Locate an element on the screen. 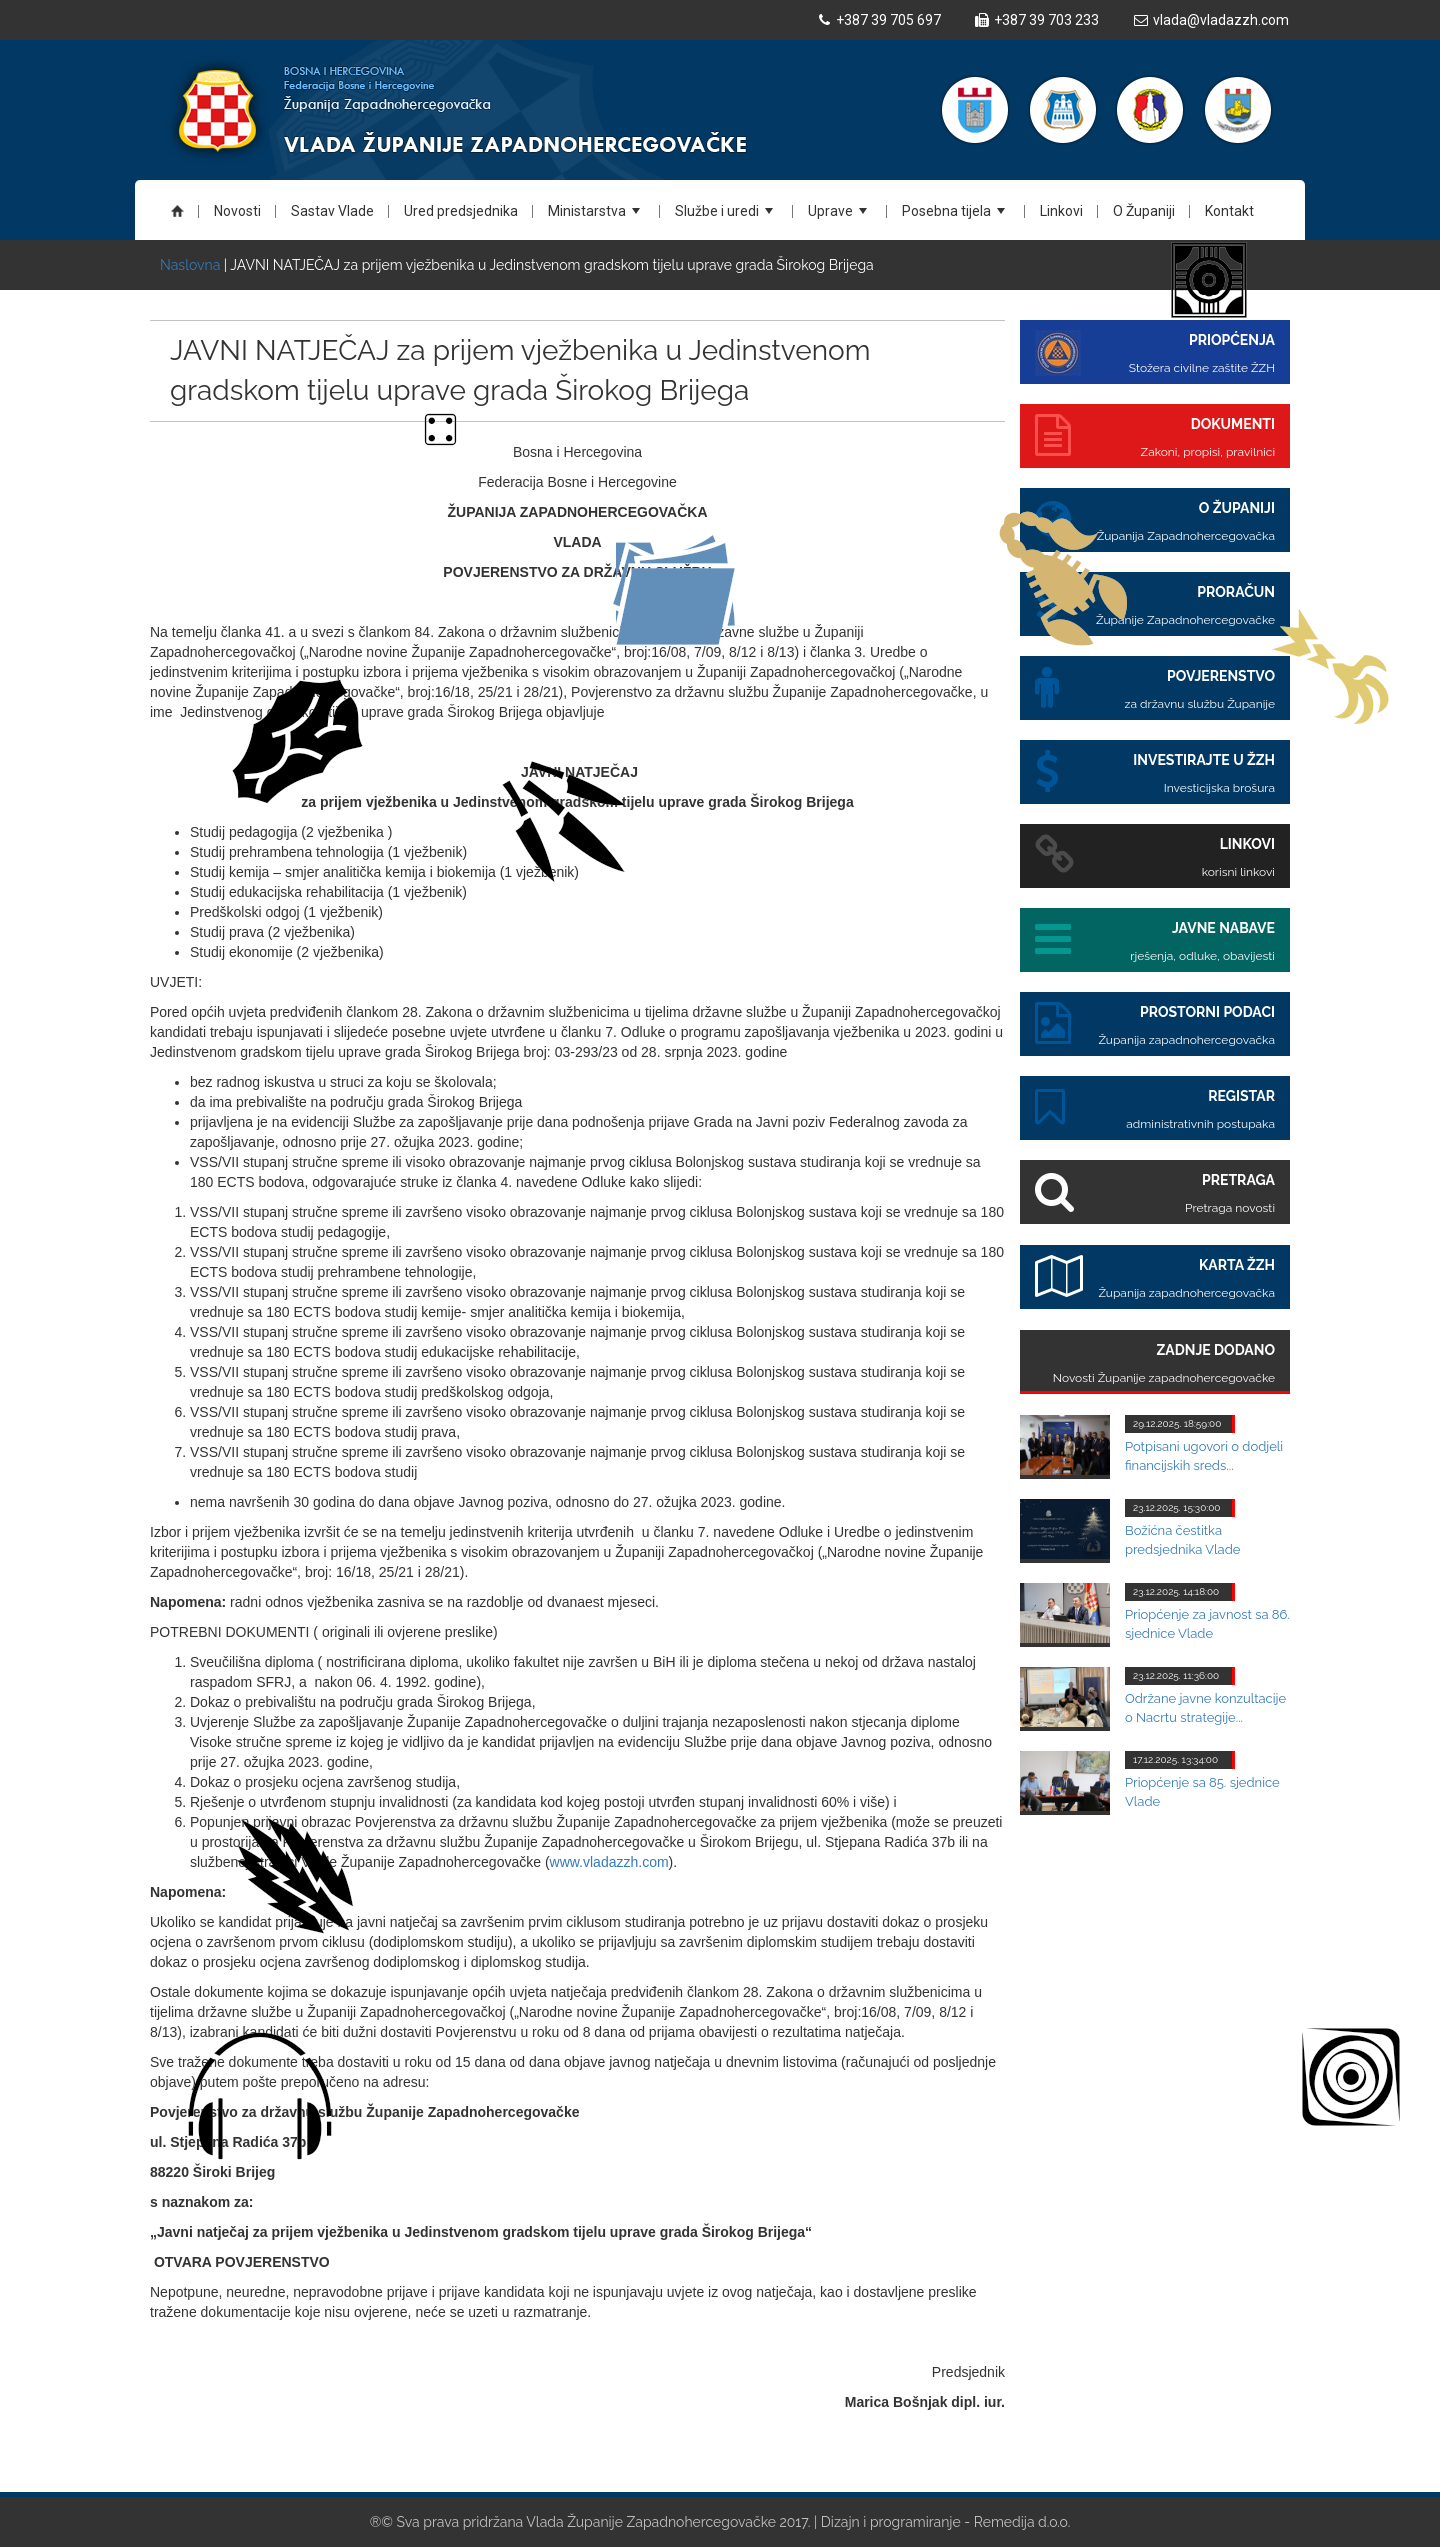 The image size is (1440, 2547). abstract decorative element or game asset is located at coordinates (1351, 2077).